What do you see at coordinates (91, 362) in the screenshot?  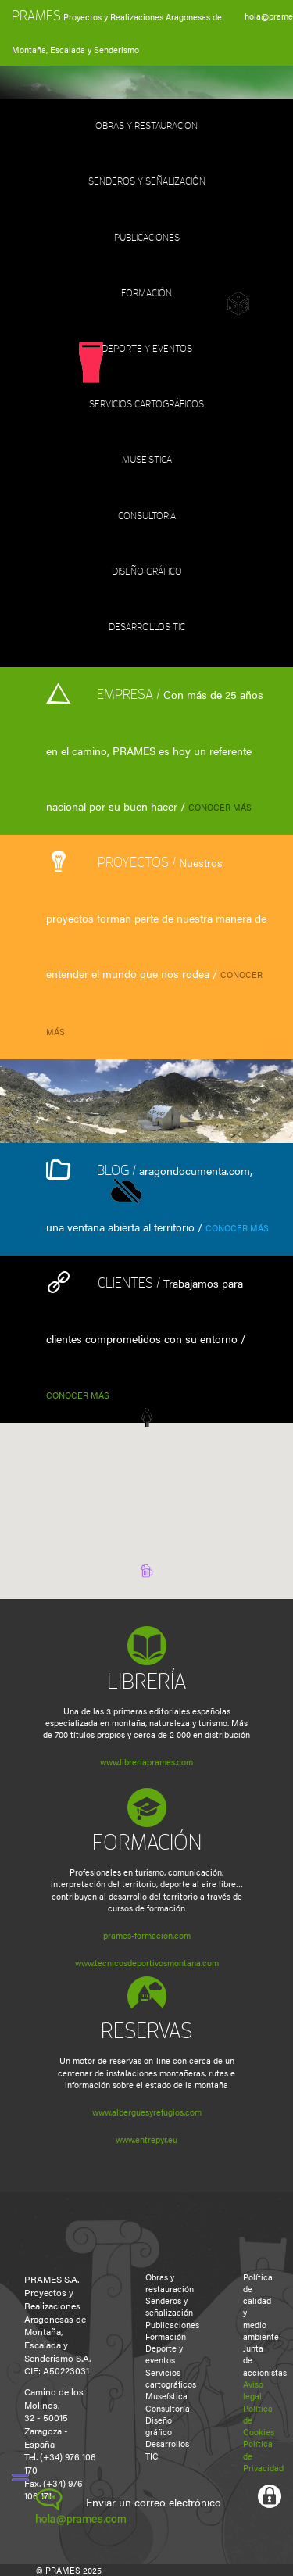 I see `view nearby pubs or bars` at bounding box center [91, 362].